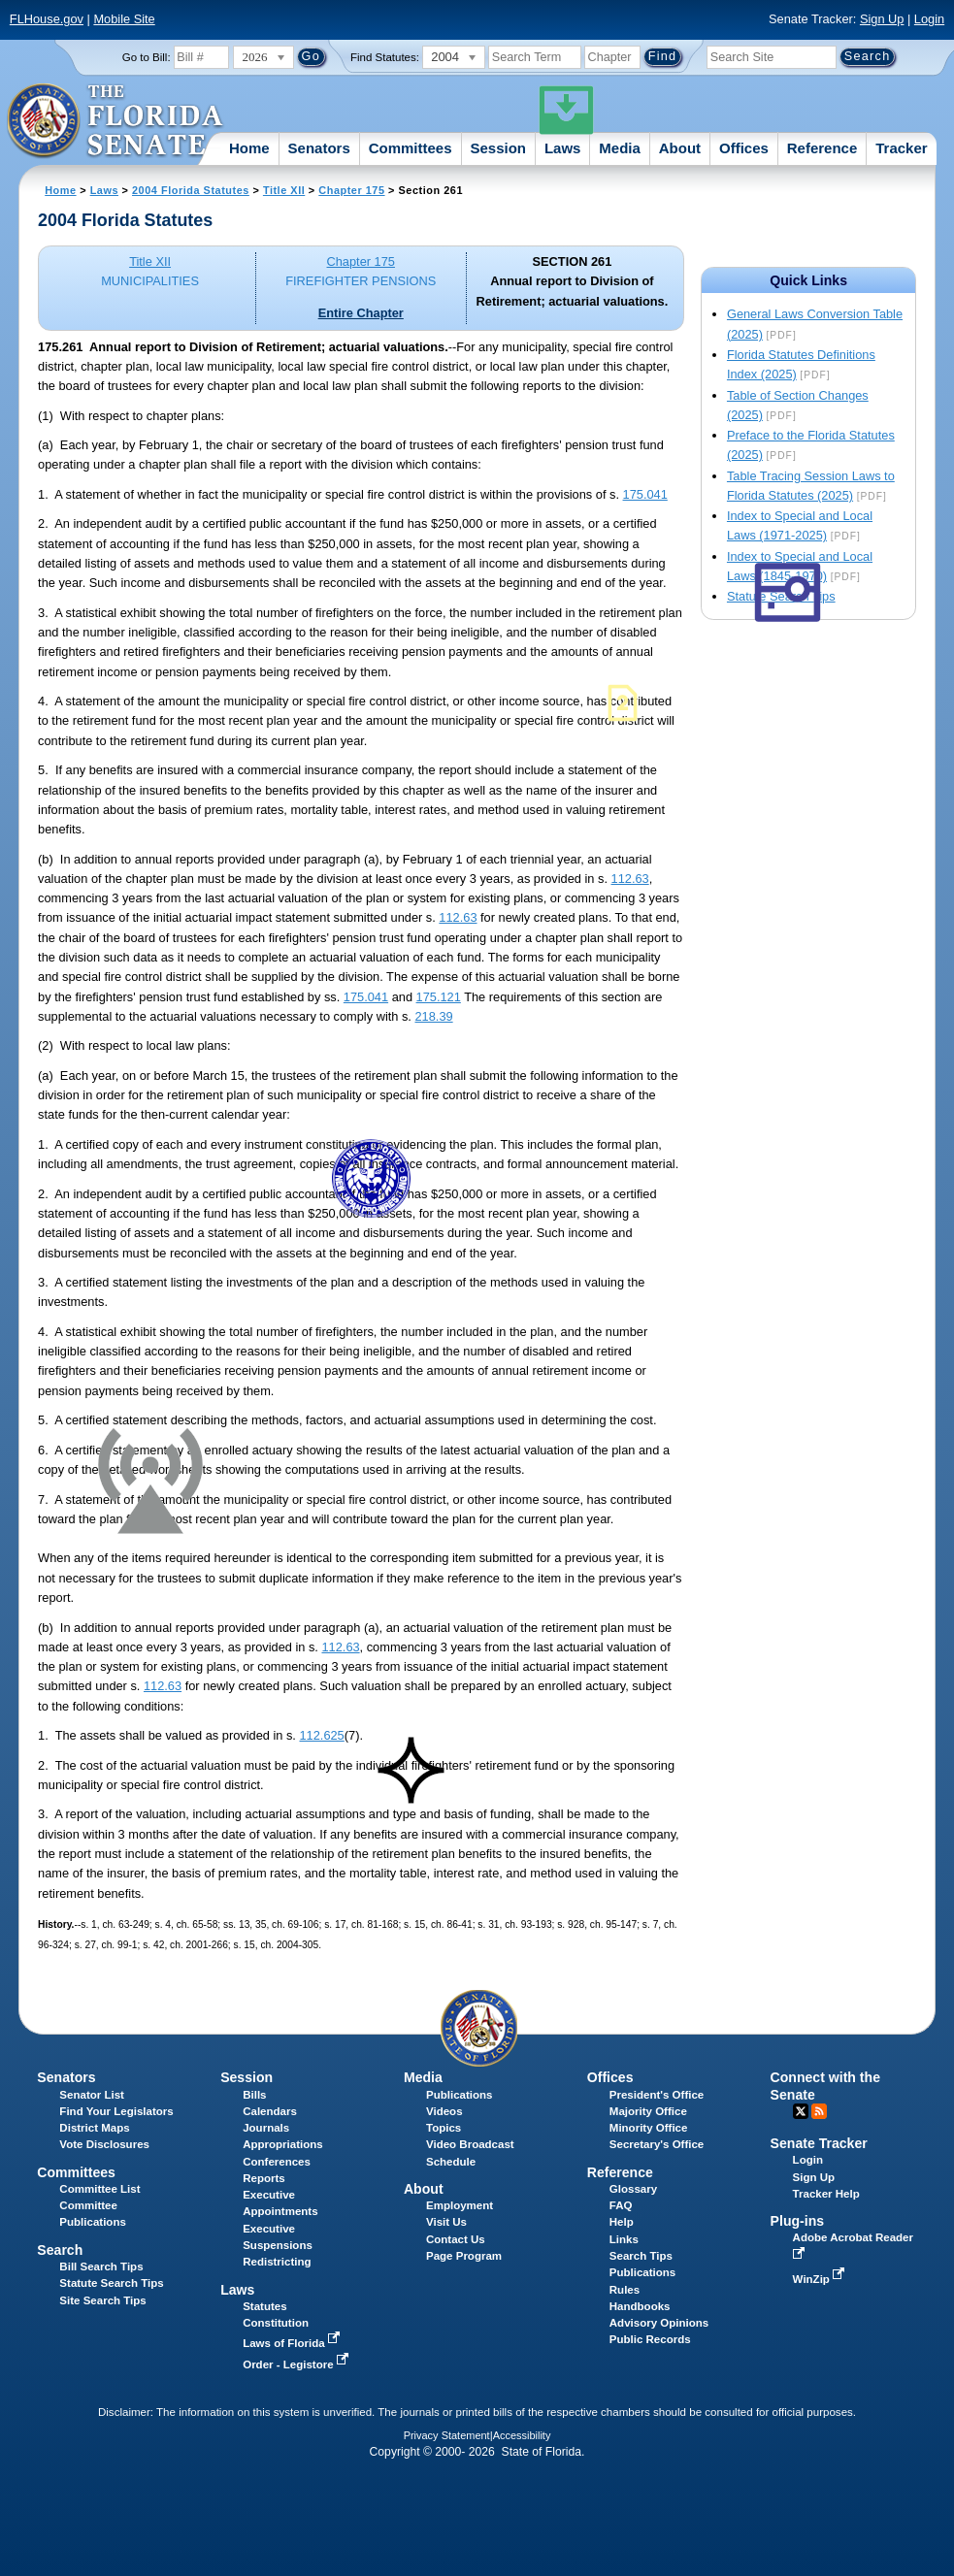 The width and height of the screenshot is (954, 2576). Describe the element at coordinates (371, 1178) in the screenshot. I see `new japan pro-wrestling official logo` at that location.